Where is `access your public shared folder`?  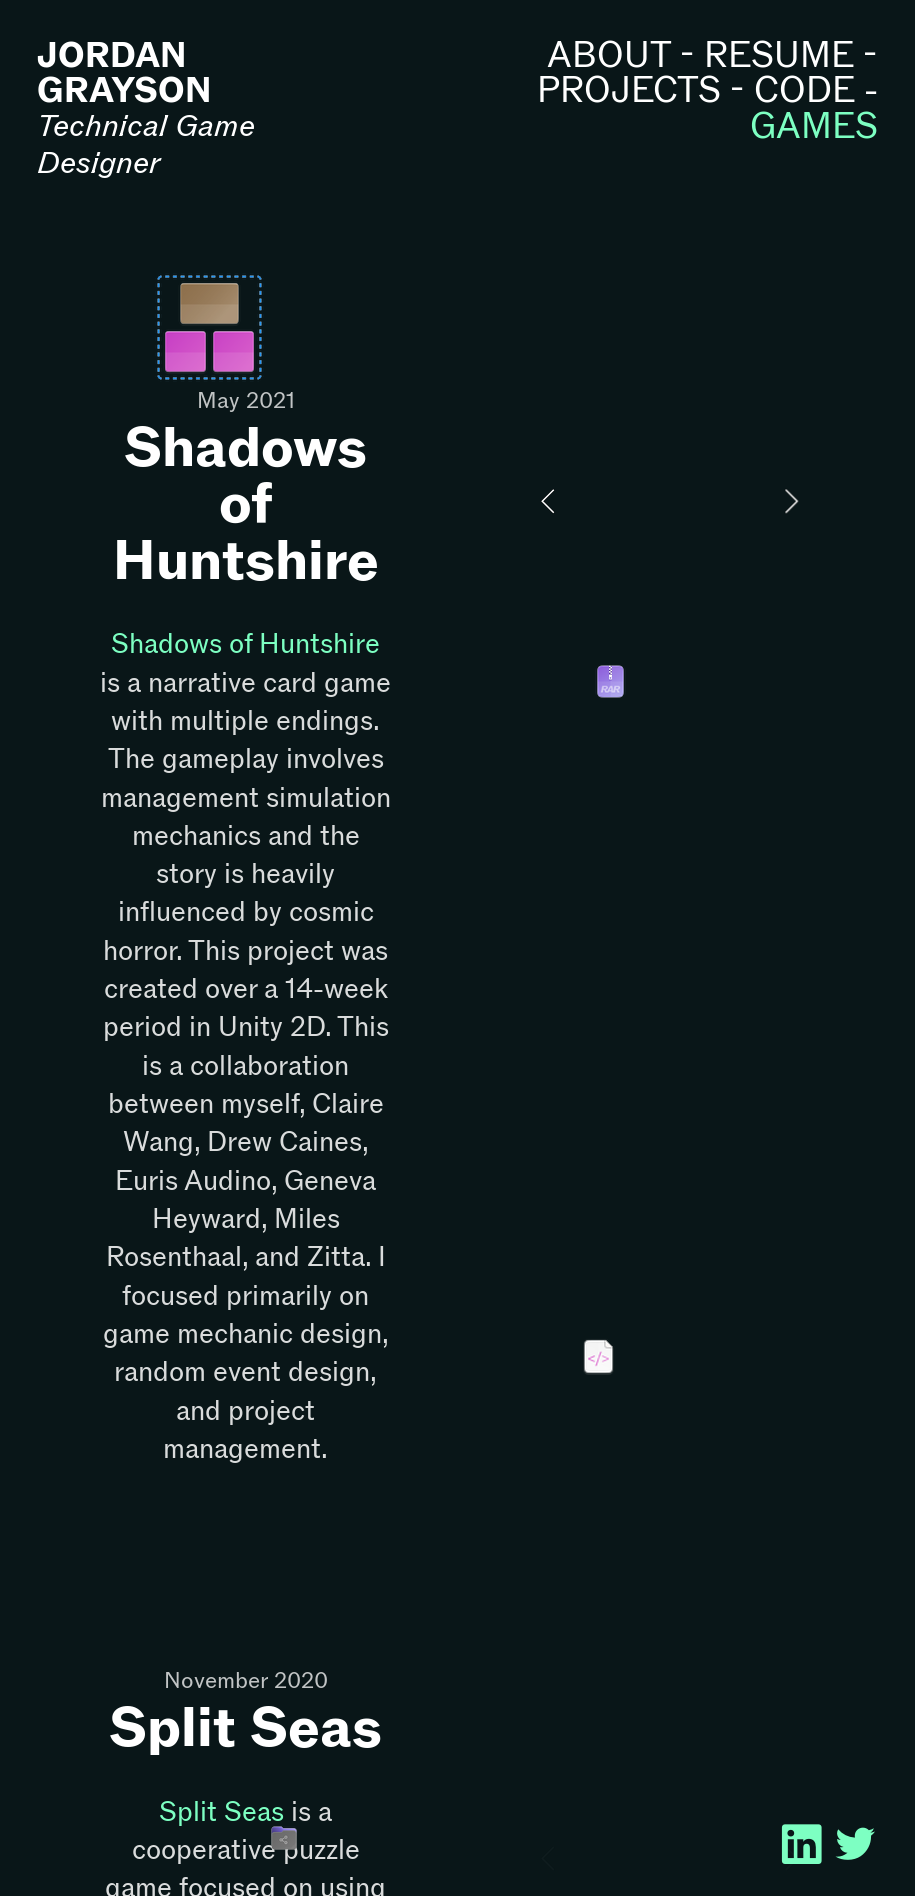 access your public shared folder is located at coordinates (284, 1838).